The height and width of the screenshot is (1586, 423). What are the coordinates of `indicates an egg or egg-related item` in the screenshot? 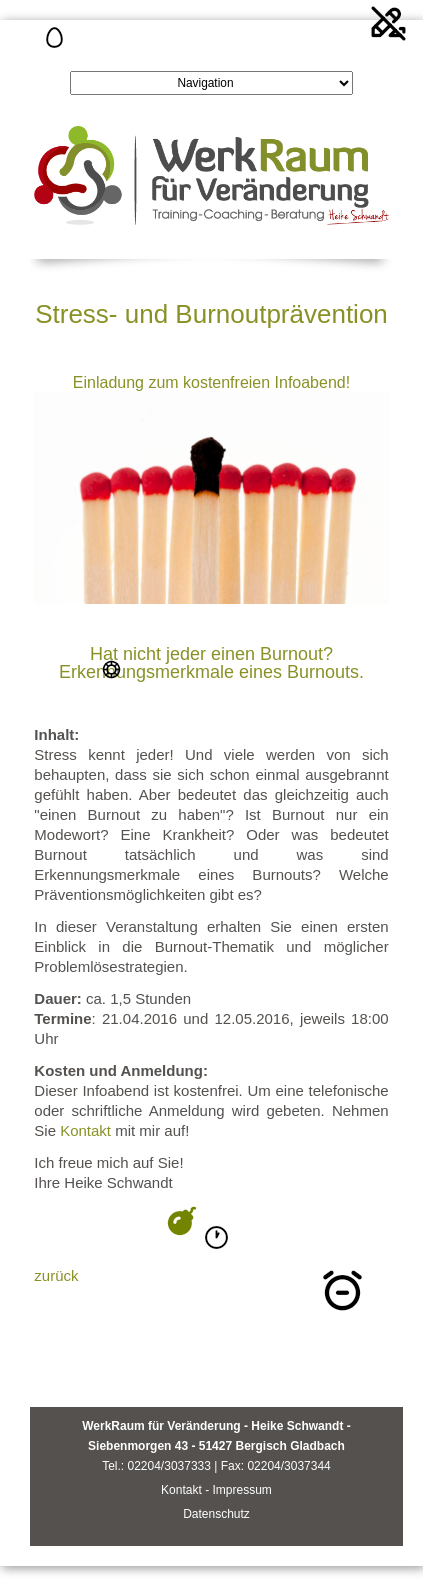 It's located at (54, 37).